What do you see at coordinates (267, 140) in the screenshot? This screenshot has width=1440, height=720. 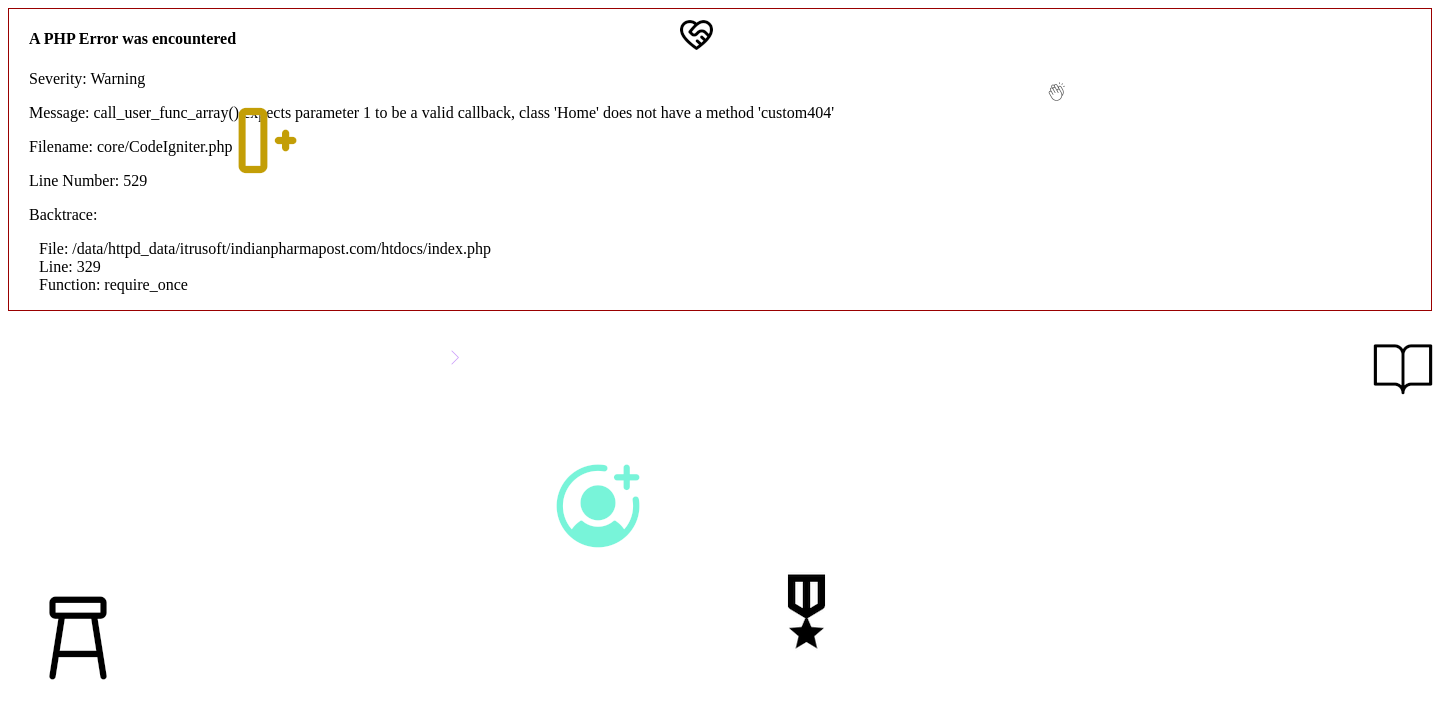 I see `insert a new column to the right` at bounding box center [267, 140].